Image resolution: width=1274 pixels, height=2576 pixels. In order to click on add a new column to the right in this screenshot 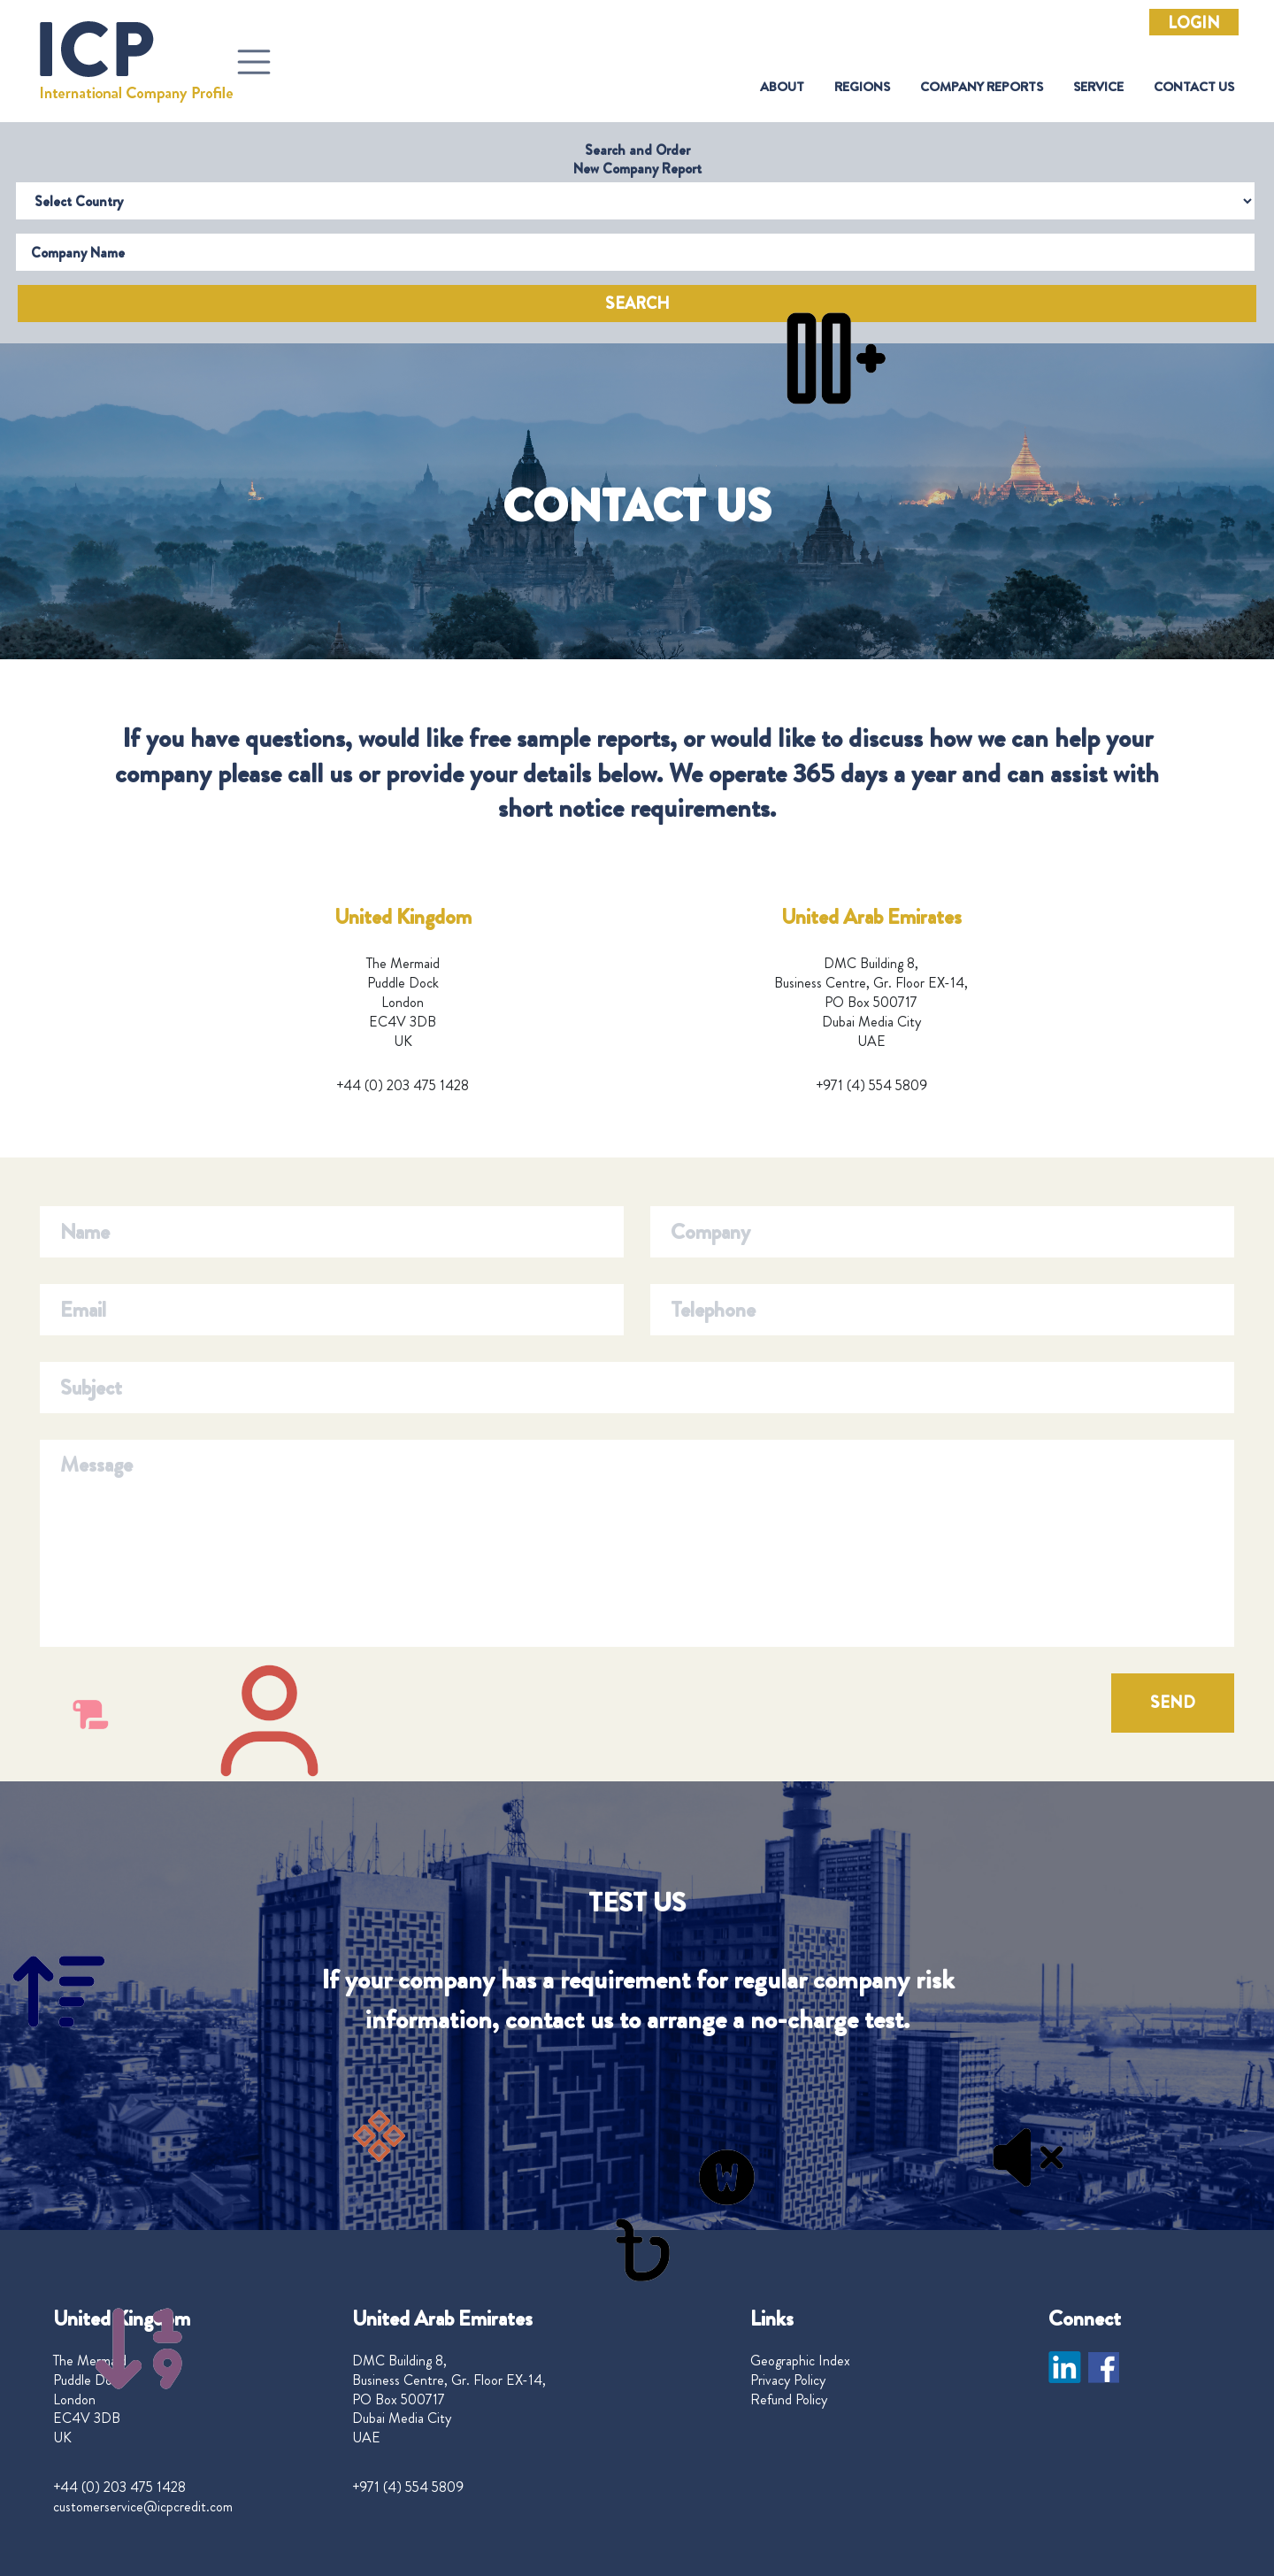, I will do `click(829, 358)`.